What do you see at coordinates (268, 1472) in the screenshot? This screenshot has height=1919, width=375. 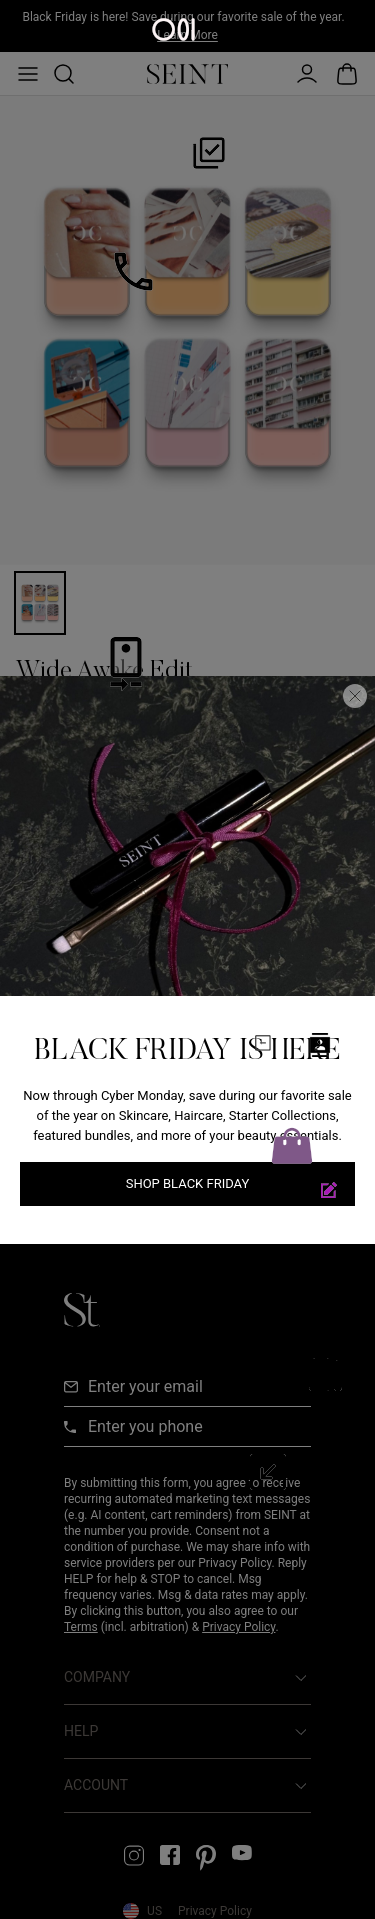 I see `move content to bottom-left corner` at bounding box center [268, 1472].